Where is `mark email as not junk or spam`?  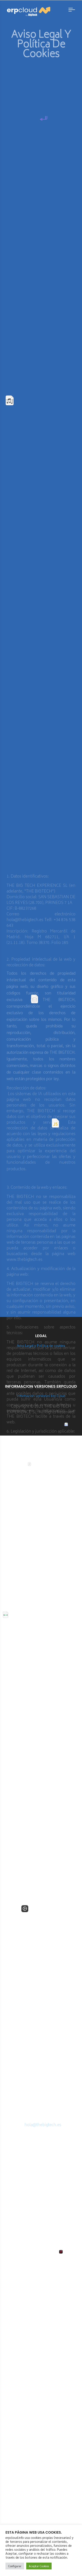
mark email as not junk or spam is located at coordinates (66, 1424).